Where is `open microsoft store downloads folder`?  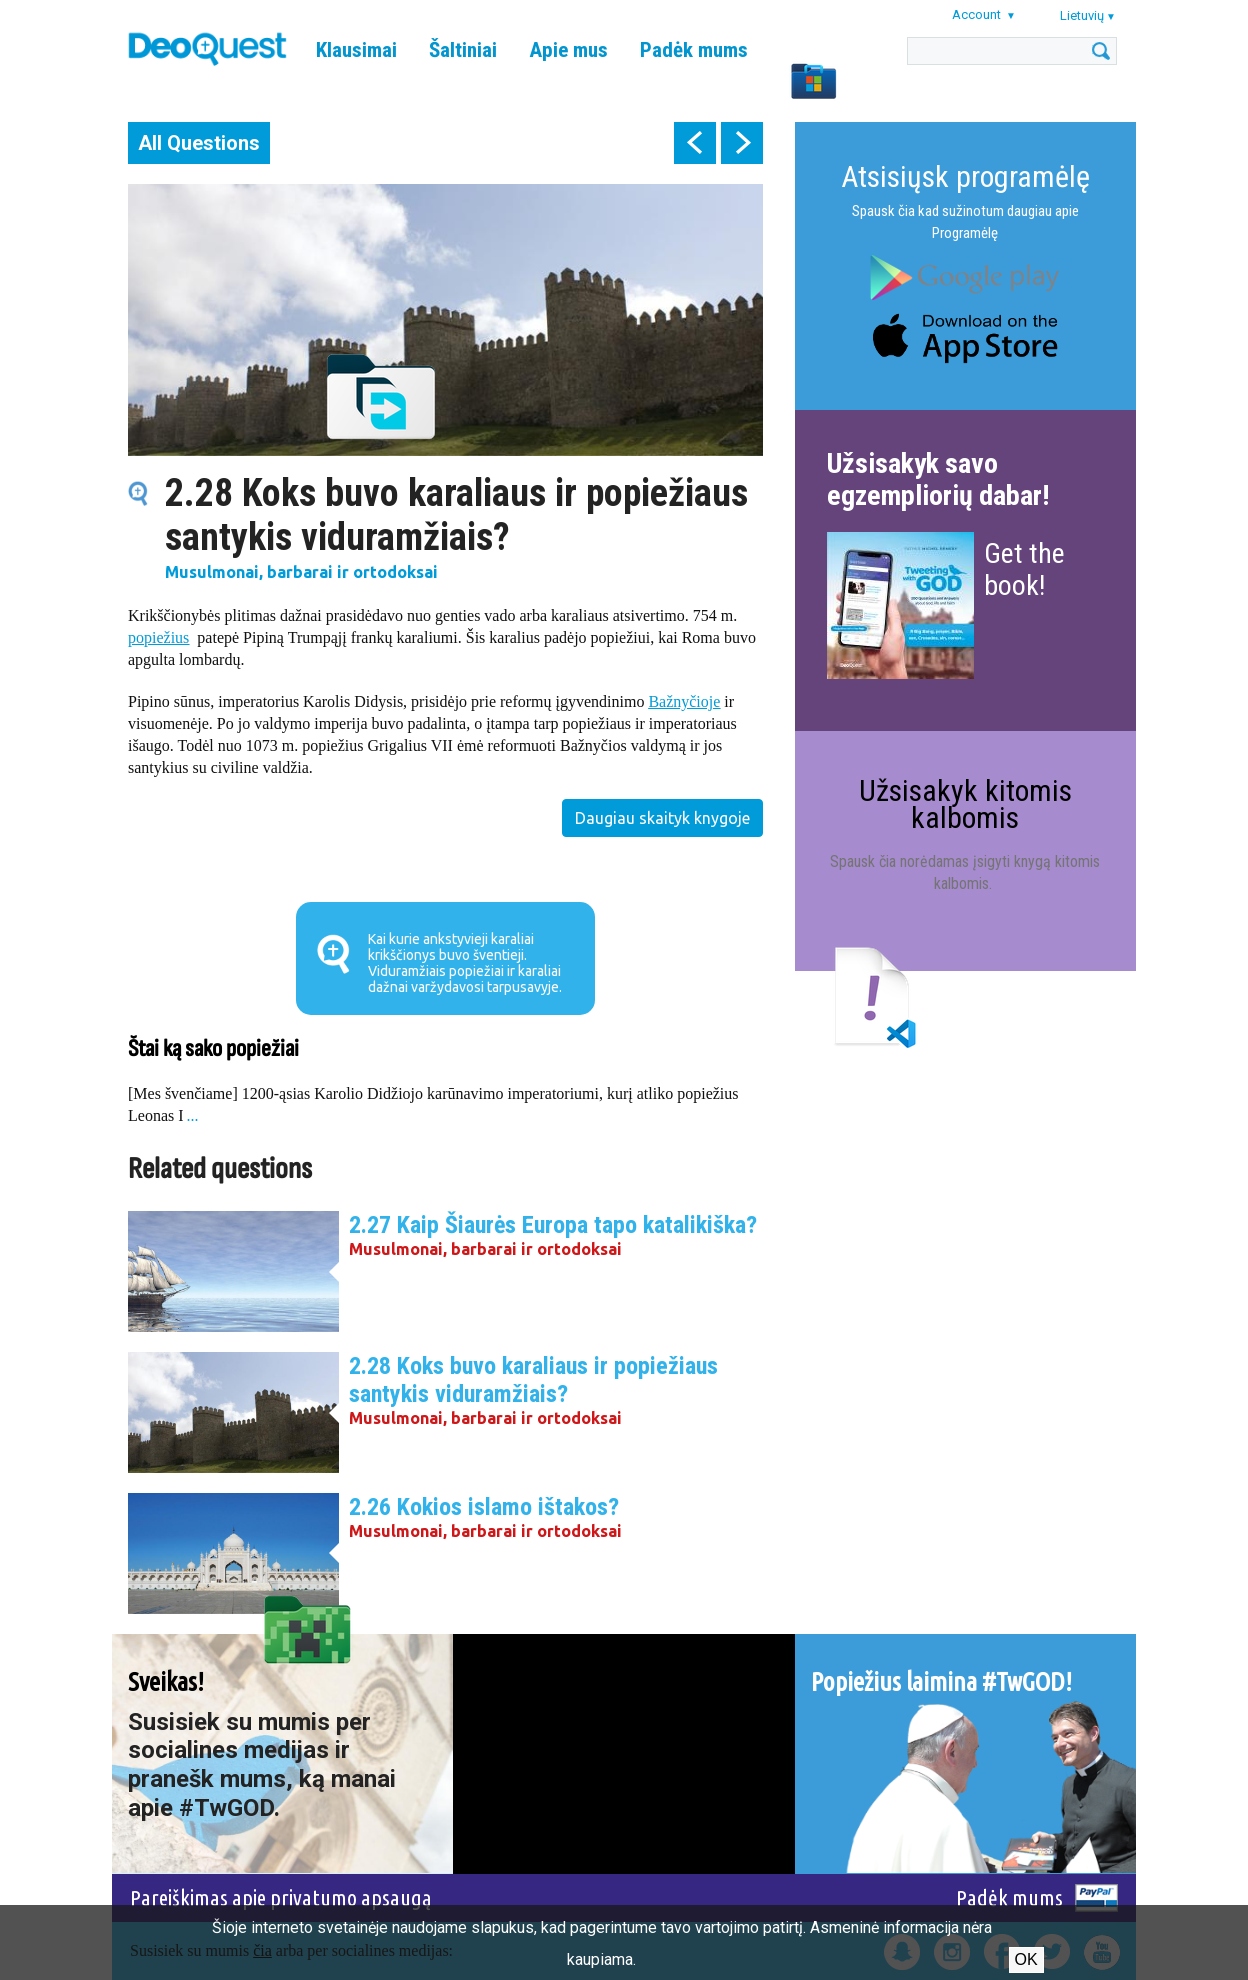
open microsoft store downloads folder is located at coordinates (813, 82).